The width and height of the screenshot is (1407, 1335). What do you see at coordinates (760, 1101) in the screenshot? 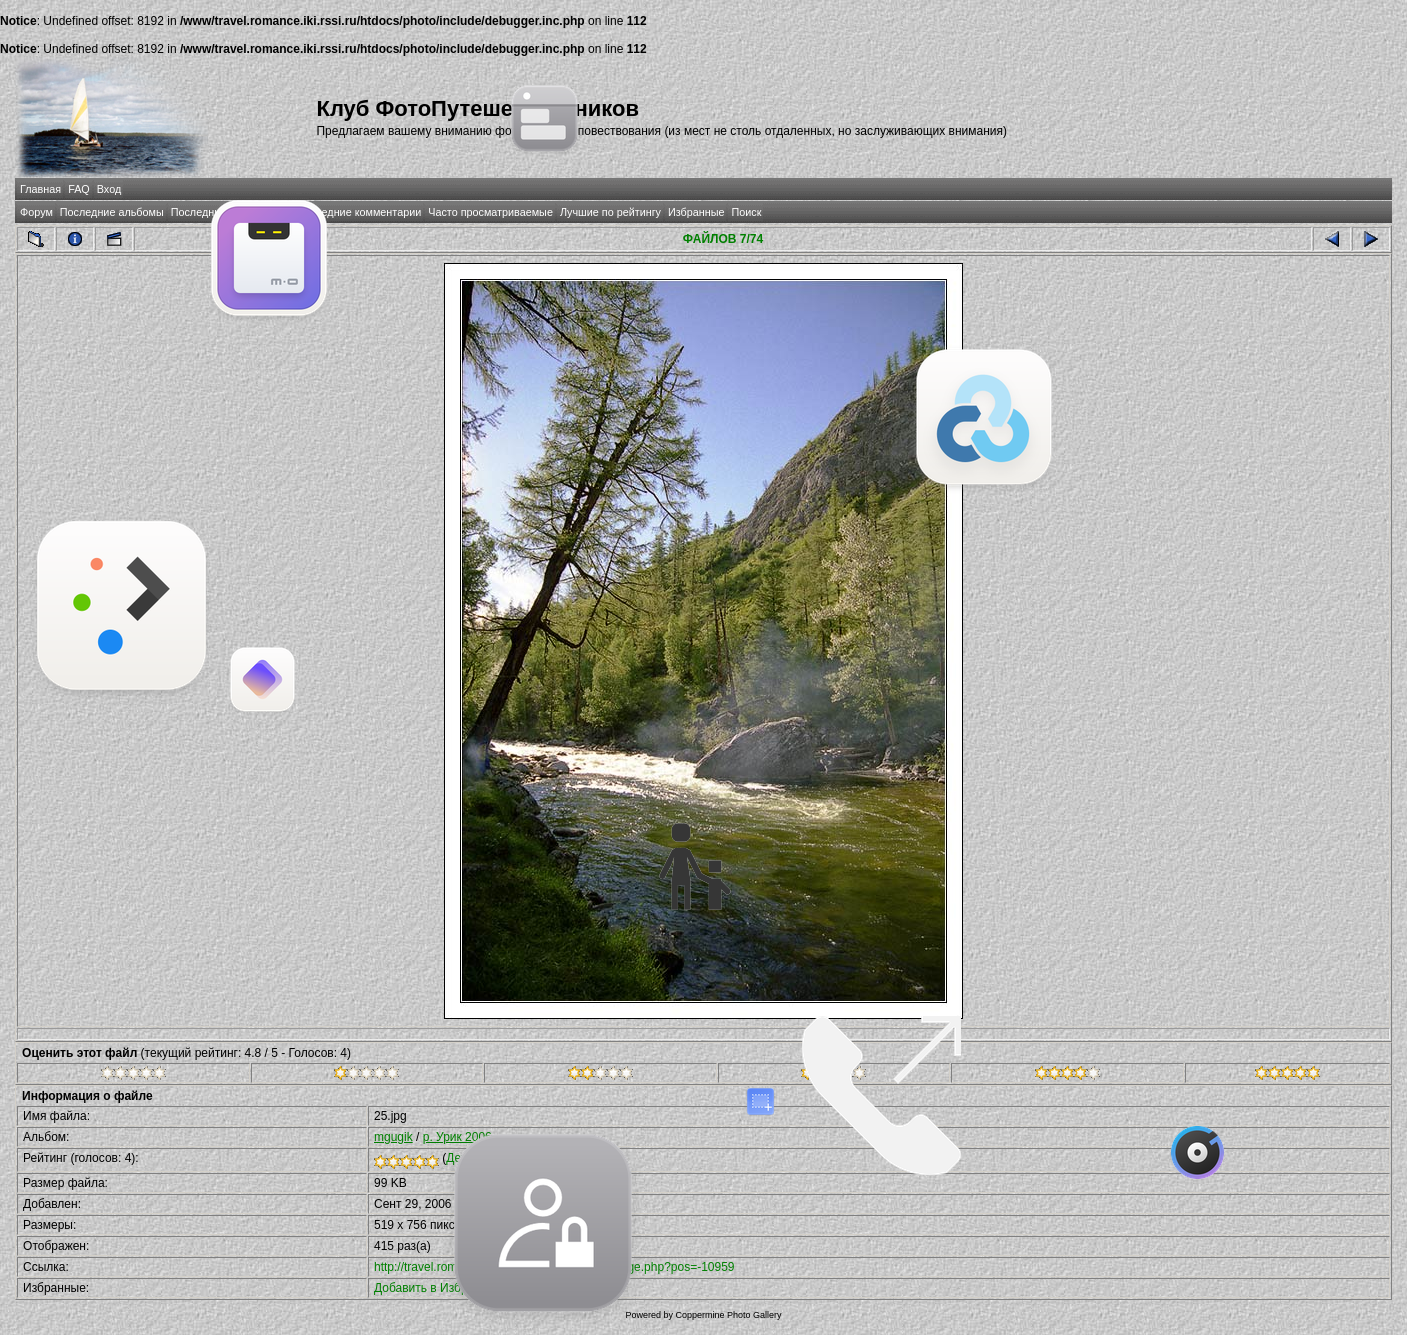
I see `take a screenshot` at bounding box center [760, 1101].